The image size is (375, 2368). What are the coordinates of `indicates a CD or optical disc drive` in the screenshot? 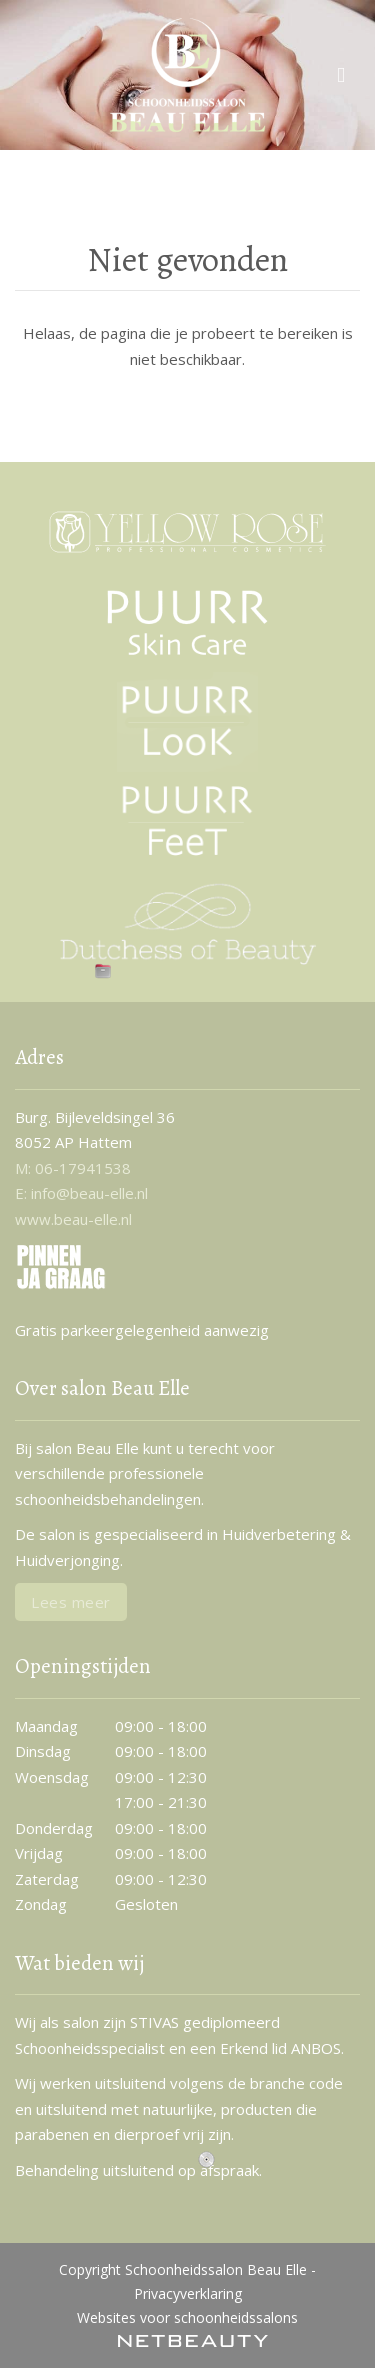 It's located at (206, 2159).